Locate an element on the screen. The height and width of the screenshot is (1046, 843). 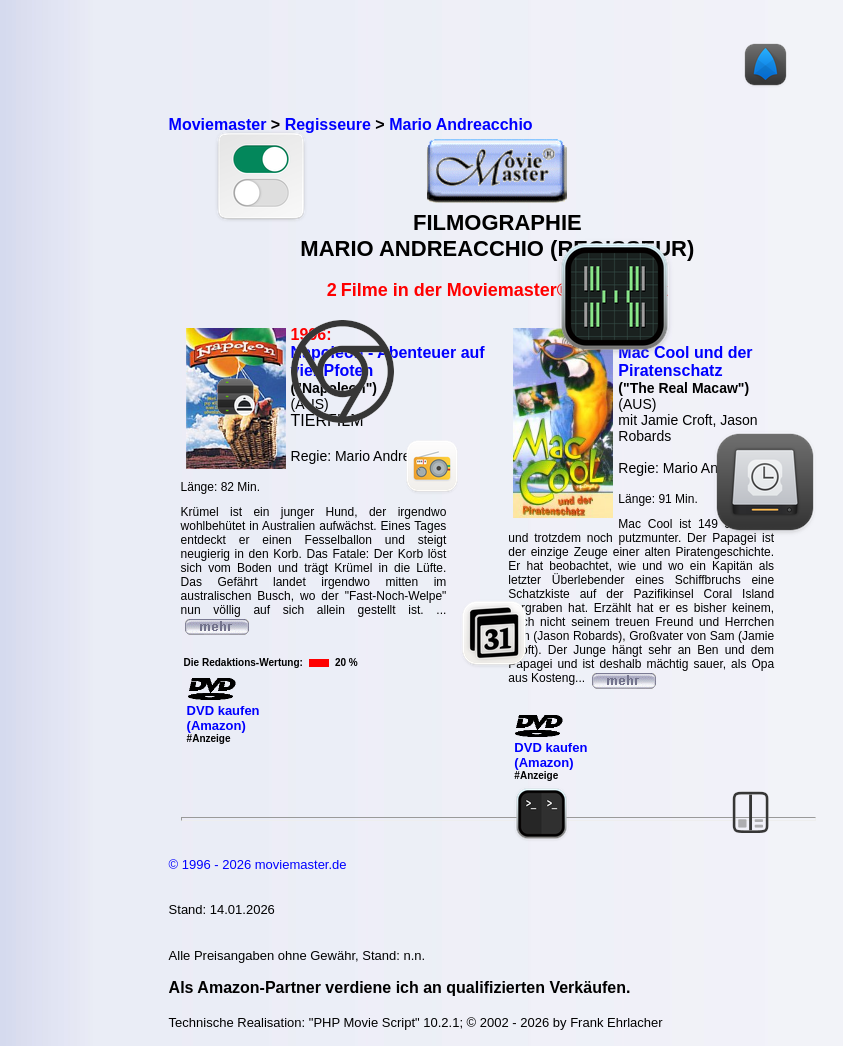
configure network server discovery settings is located at coordinates (235, 396).